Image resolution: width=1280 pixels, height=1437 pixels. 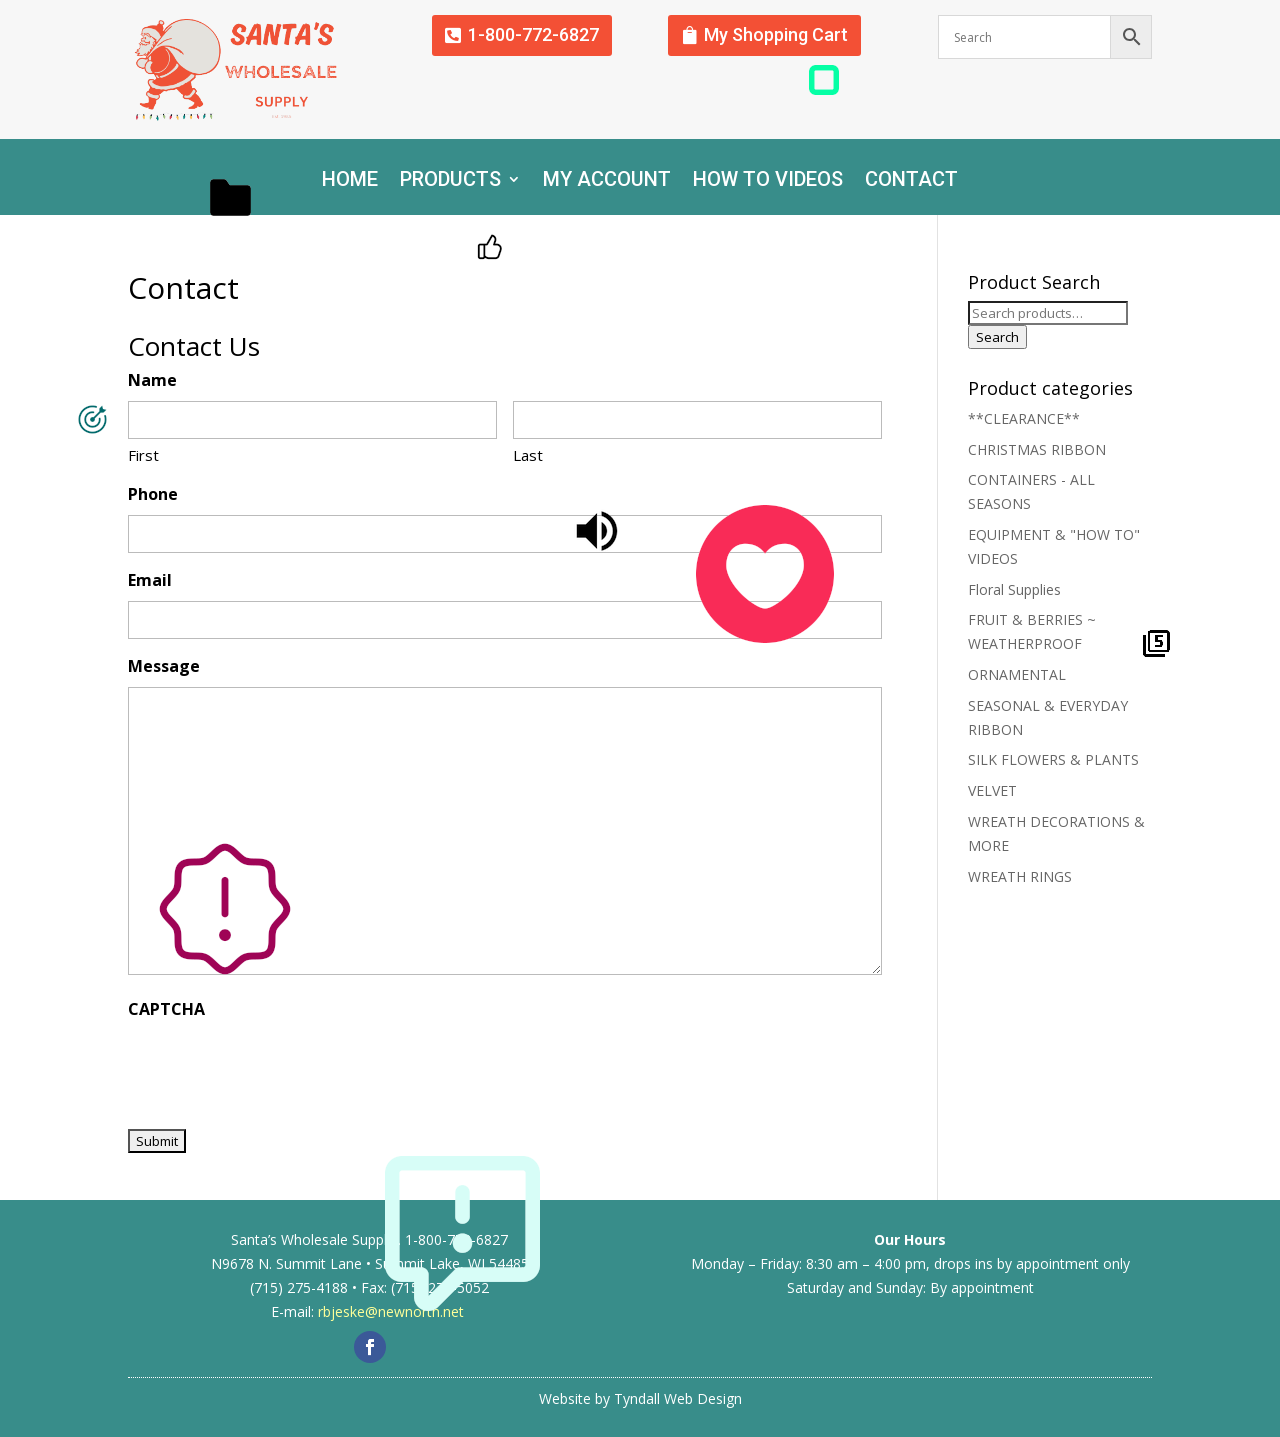 I want to click on increase or unmute audio volume, so click(x=597, y=531).